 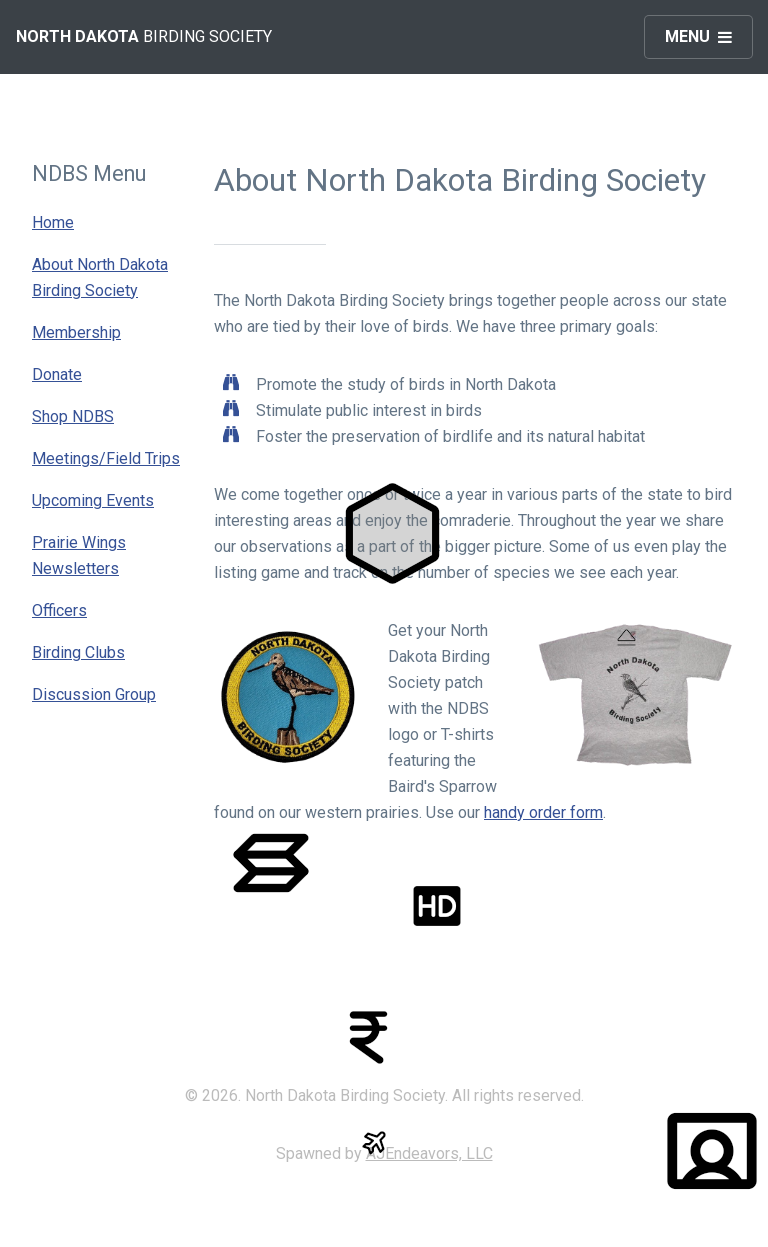 I want to click on generic shape or container element, so click(x=392, y=533).